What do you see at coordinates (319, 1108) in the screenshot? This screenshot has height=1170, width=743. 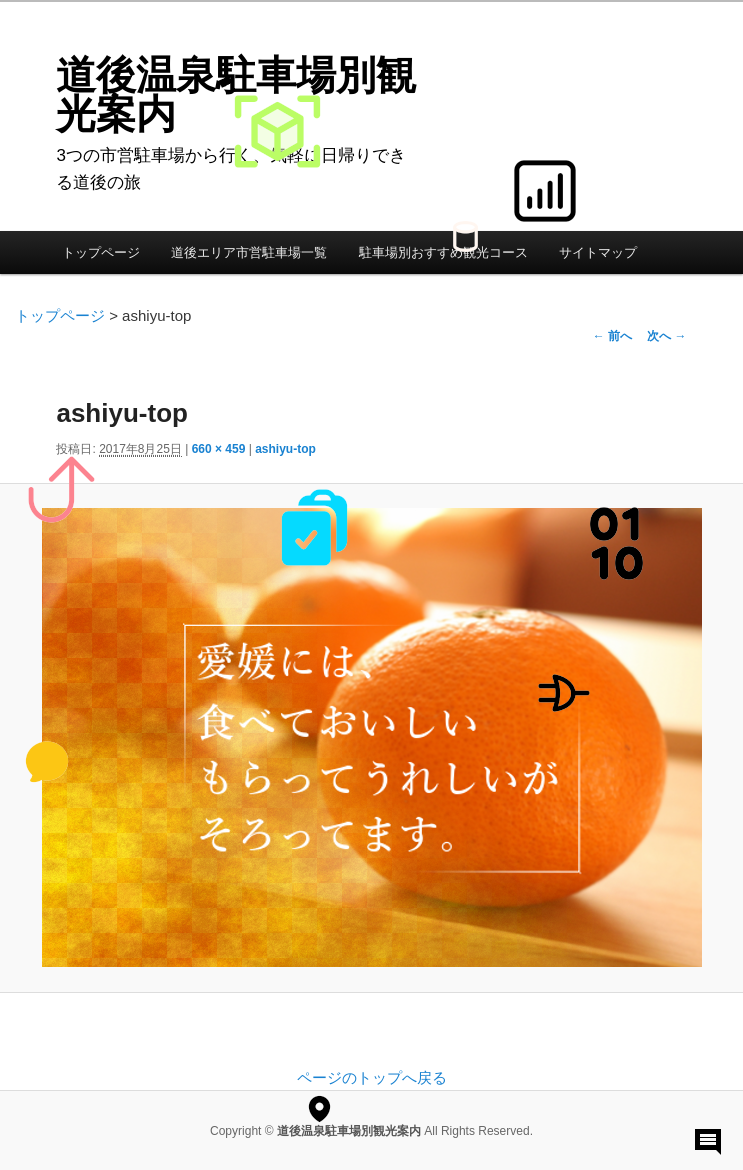 I see `view location on map` at bounding box center [319, 1108].